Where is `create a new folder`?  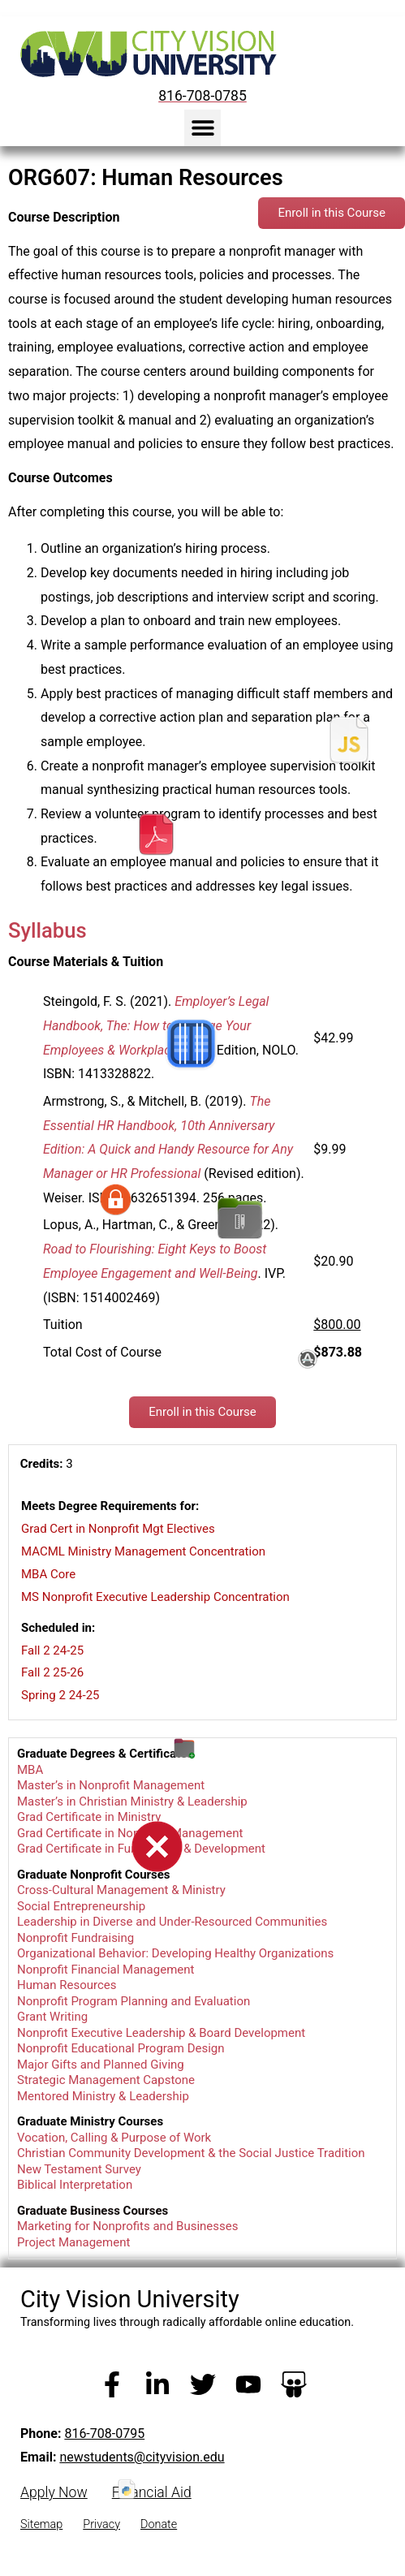 create a new folder is located at coordinates (184, 1748).